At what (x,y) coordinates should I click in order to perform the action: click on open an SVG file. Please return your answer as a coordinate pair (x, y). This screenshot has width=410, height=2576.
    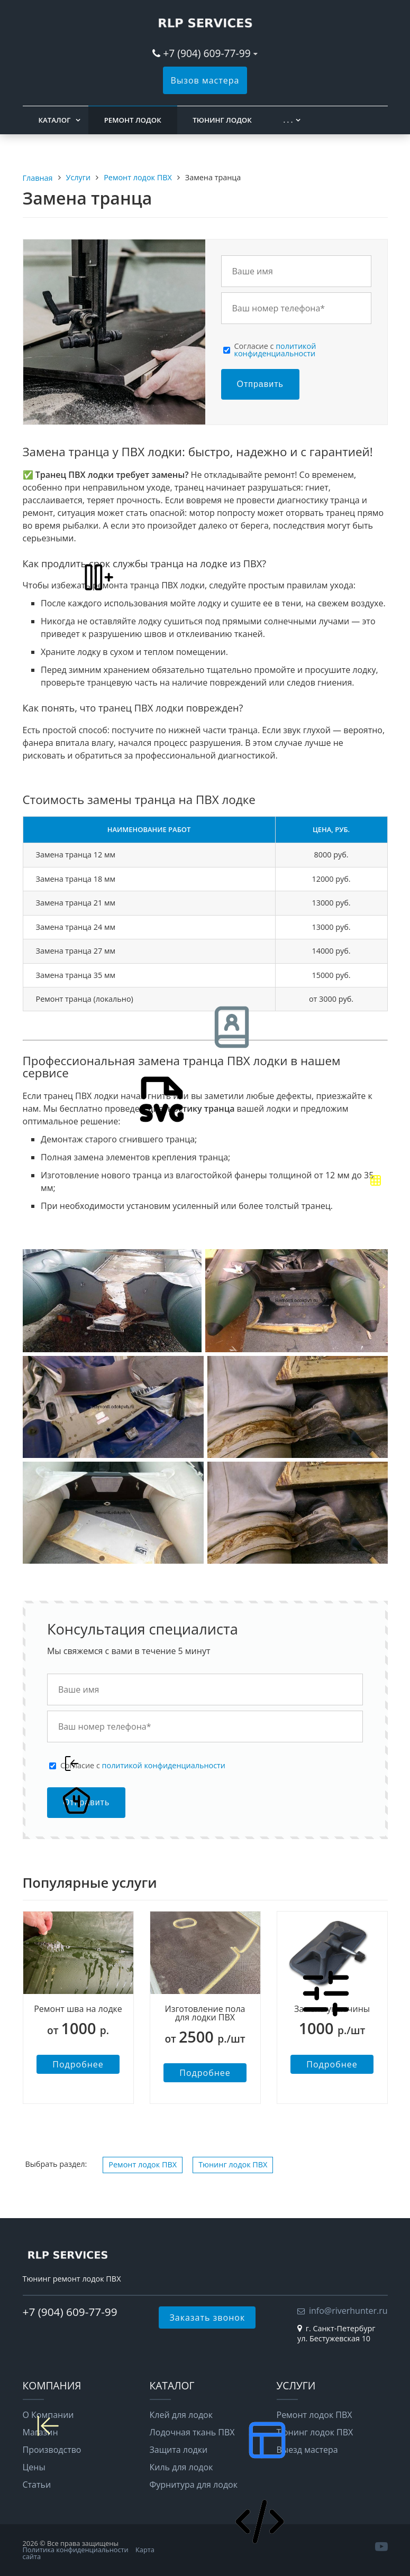
    Looking at the image, I should click on (162, 1101).